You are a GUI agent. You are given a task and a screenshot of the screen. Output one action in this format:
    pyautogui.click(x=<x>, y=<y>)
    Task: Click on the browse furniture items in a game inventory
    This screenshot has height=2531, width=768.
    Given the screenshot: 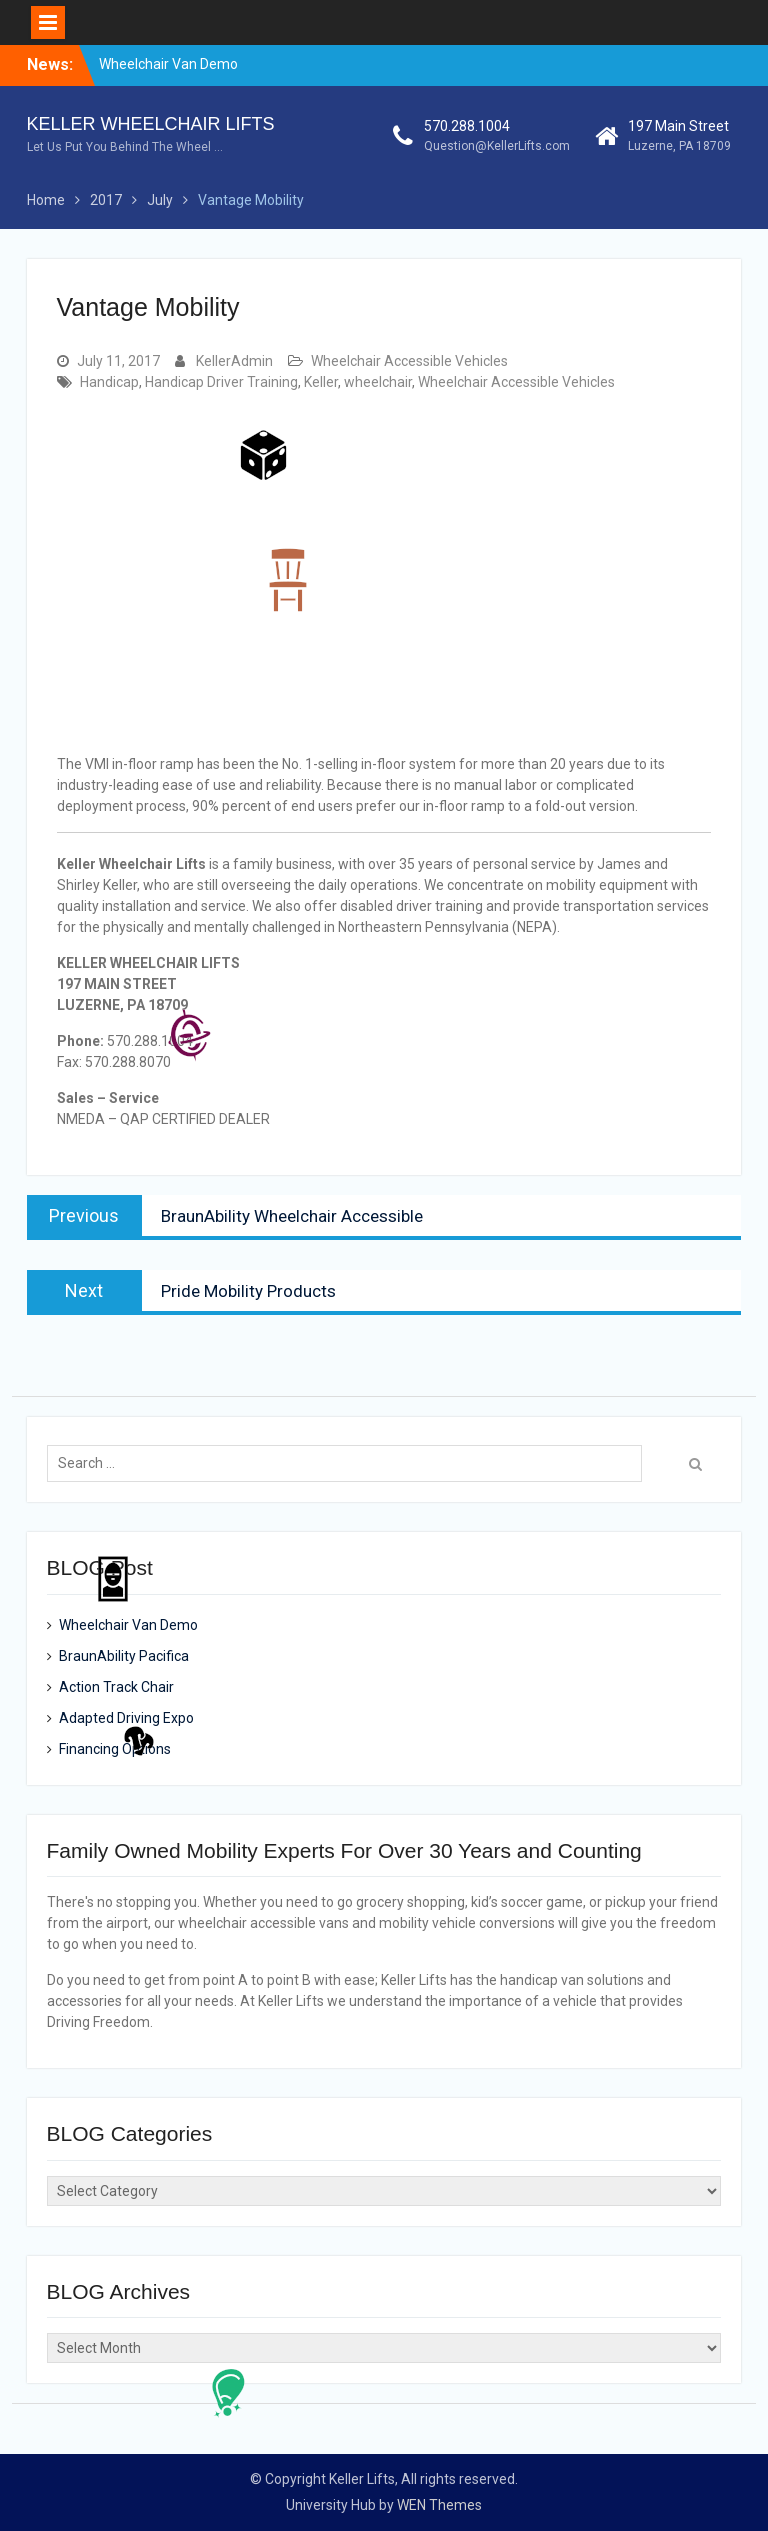 What is the action you would take?
    pyautogui.click(x=288, y=580)
    